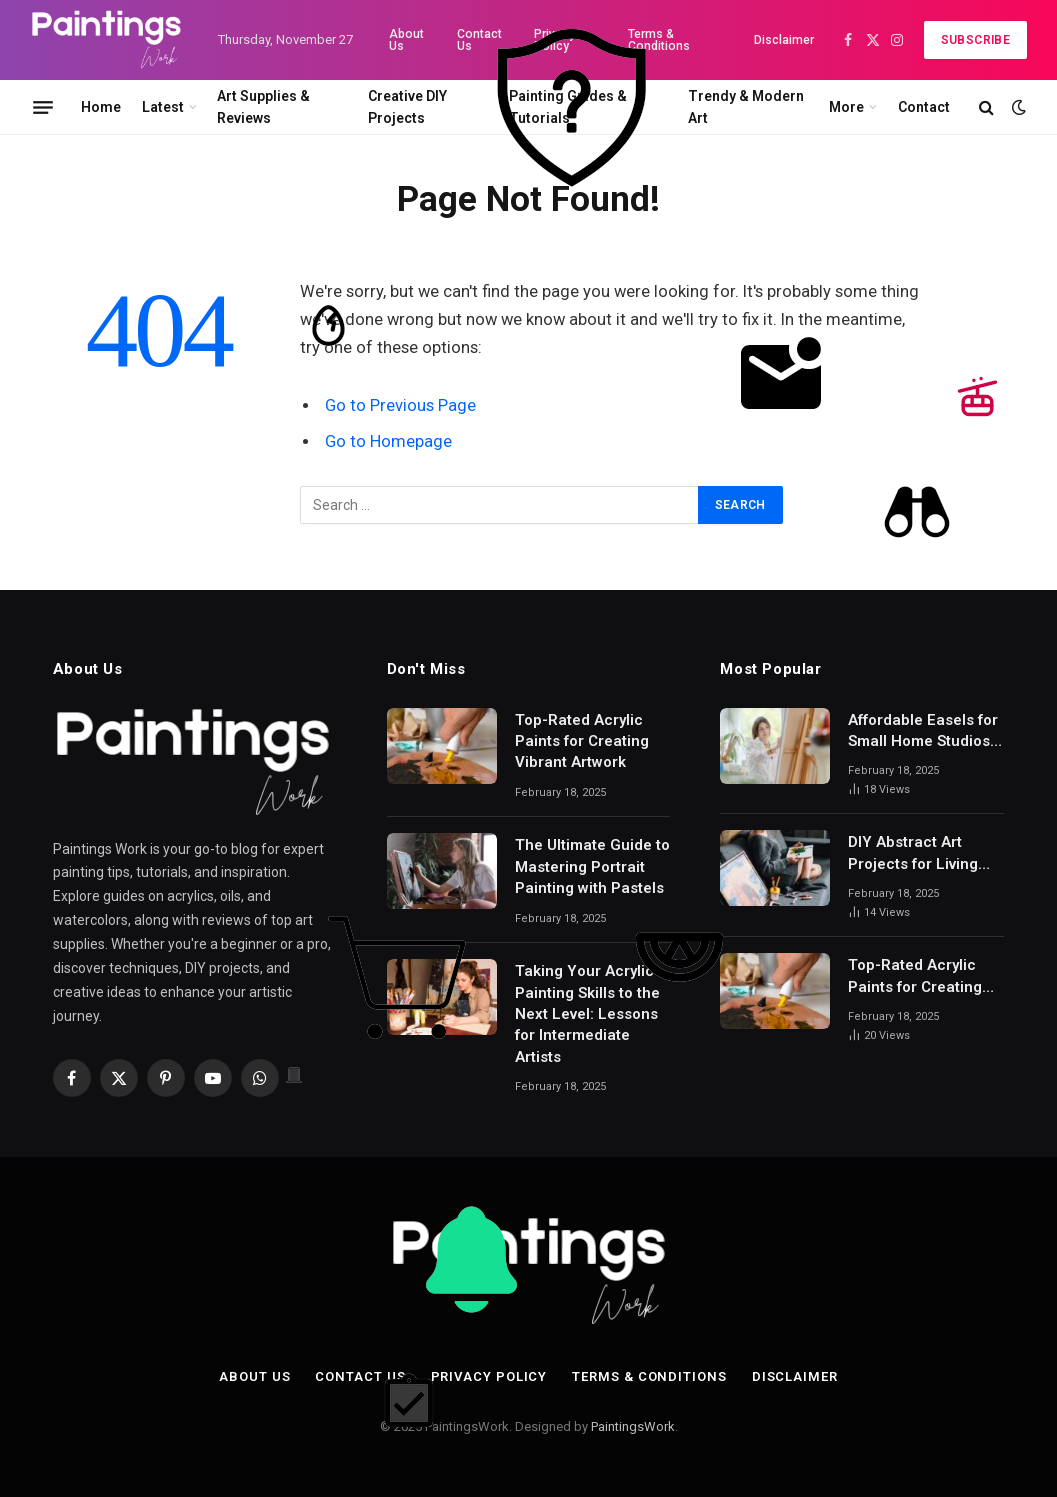 This screenshot has width=1057, height=1497. What do you see at coordinates (917, 512) in the screenshot?
I see `search or explore content` at bounding box center [917, 512].